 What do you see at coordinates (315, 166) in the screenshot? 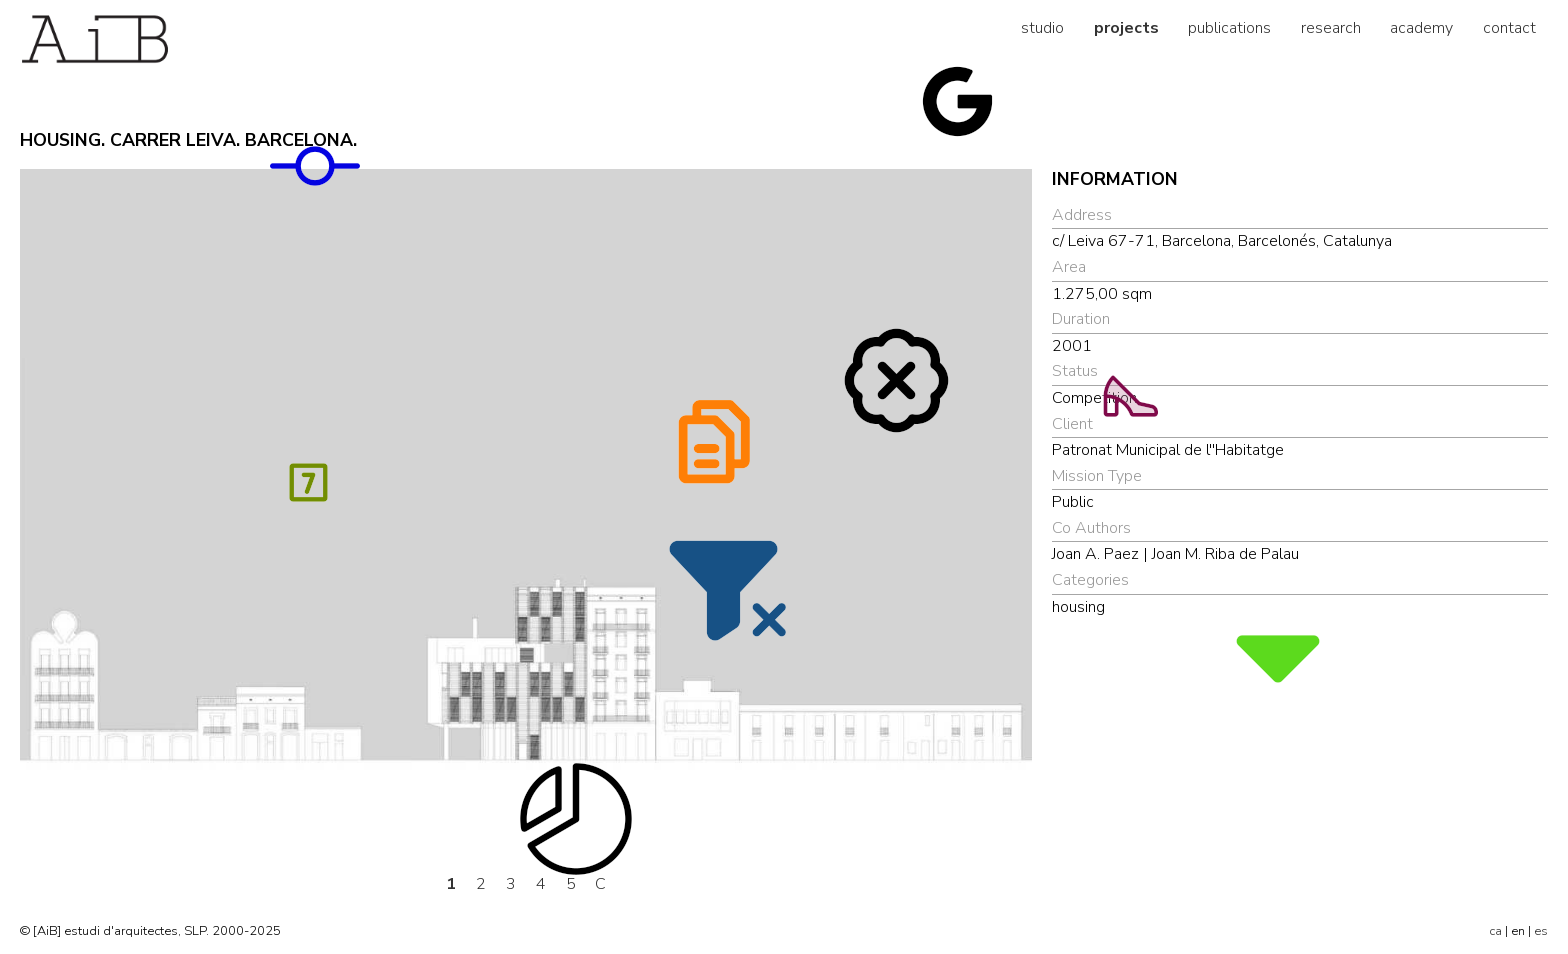
I see `view commit history in version control` at bounding box center [315, 166].